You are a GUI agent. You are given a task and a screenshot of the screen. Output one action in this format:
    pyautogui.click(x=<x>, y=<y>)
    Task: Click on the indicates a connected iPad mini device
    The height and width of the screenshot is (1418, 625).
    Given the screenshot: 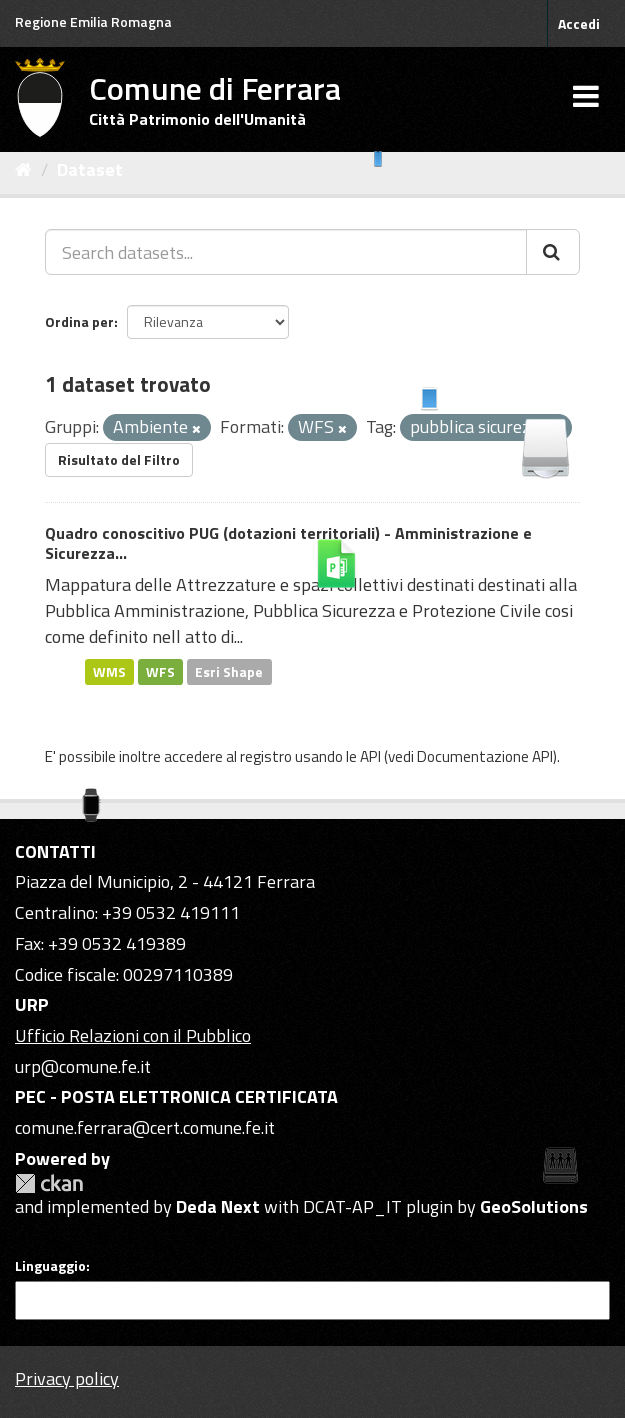 What is the action you would take?
    pyautogui.click(x=429, y=396)
    